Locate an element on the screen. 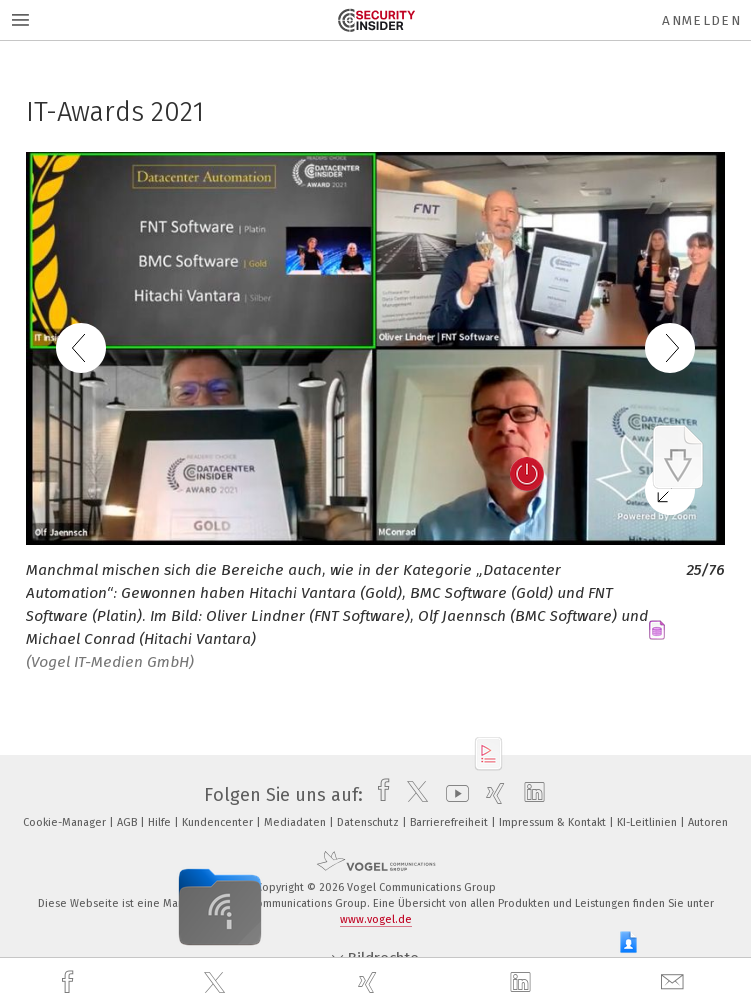  an audio playlist file is located at coordinates (488, 753).